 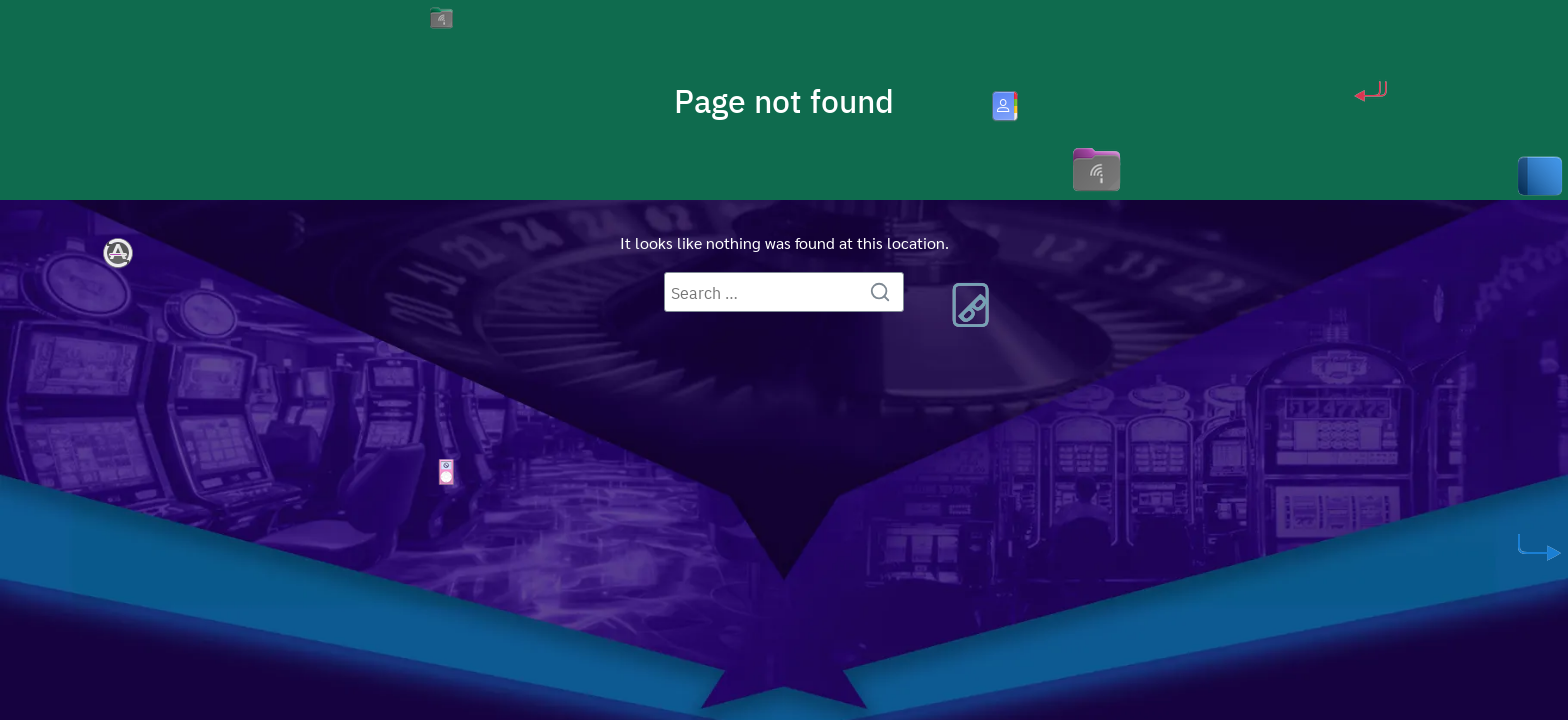 I want to click on iPod mini device in pink color, so click(x=446, y=472).